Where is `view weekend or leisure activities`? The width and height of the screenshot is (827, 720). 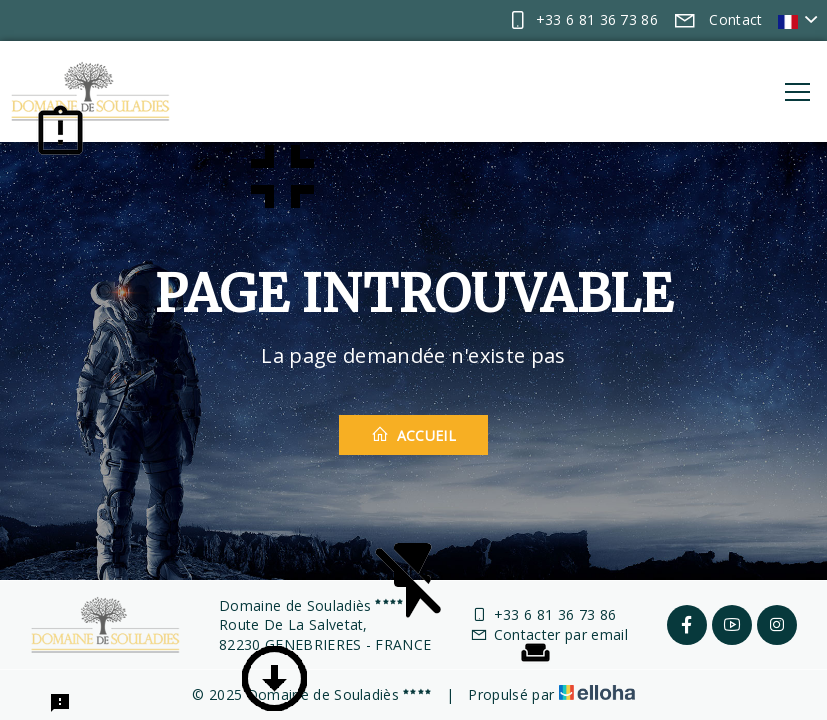
view weekend or leisure activities is located at coordinates (535, 652).